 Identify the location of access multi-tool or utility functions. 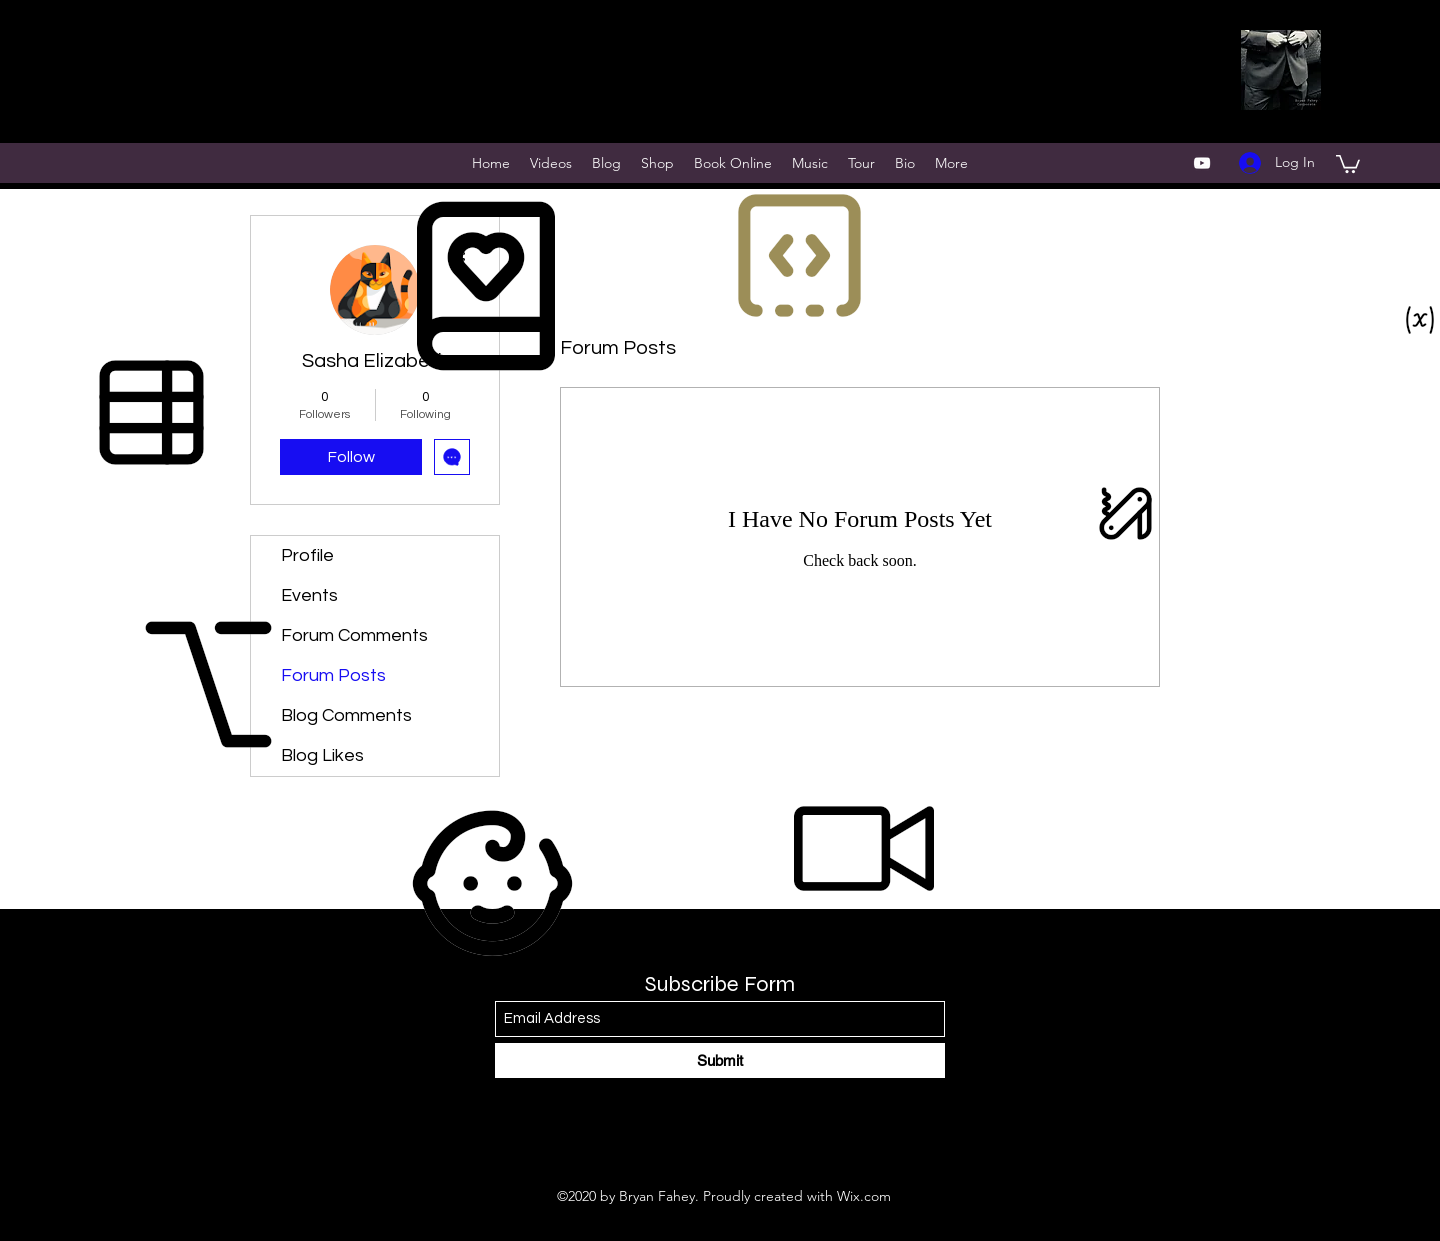
(1125, 513).